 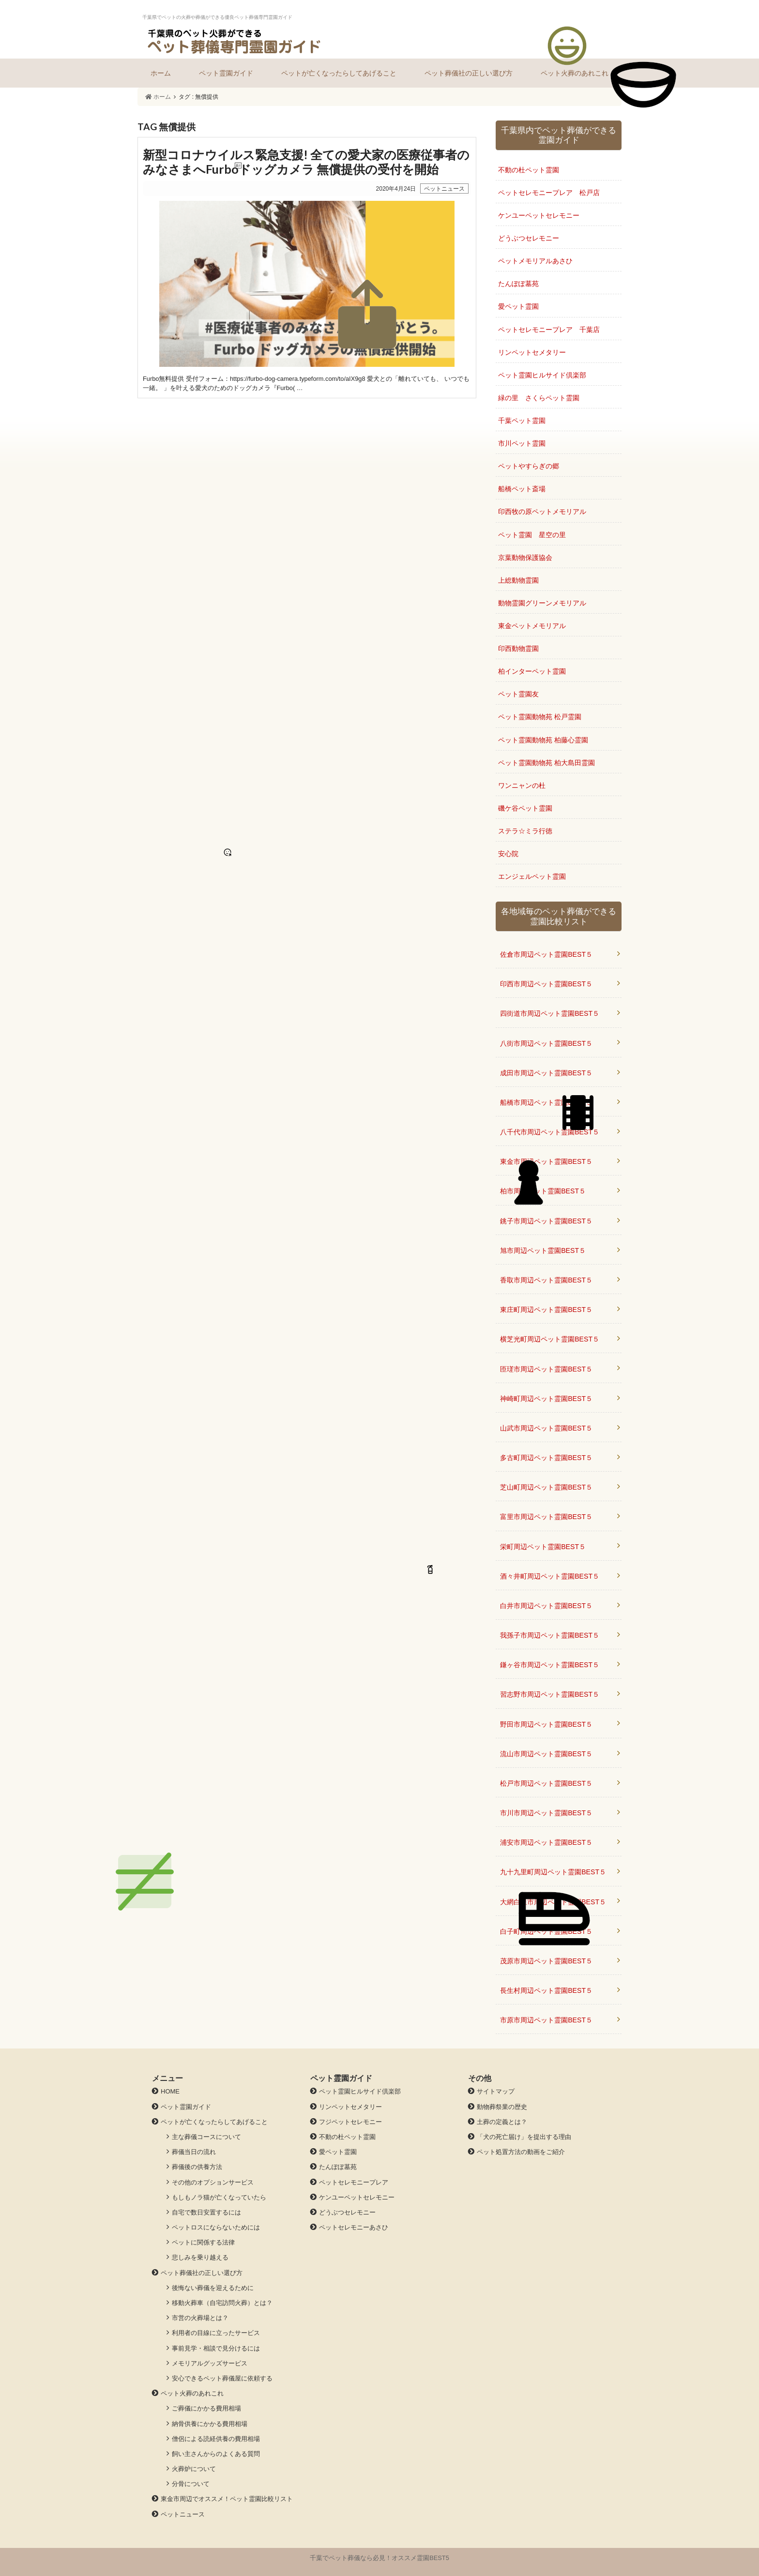 What do you see at coordinates (554, 1917) in the screenshot?
I see `view train schedules or railway options` at bounding box center [554, 1917].